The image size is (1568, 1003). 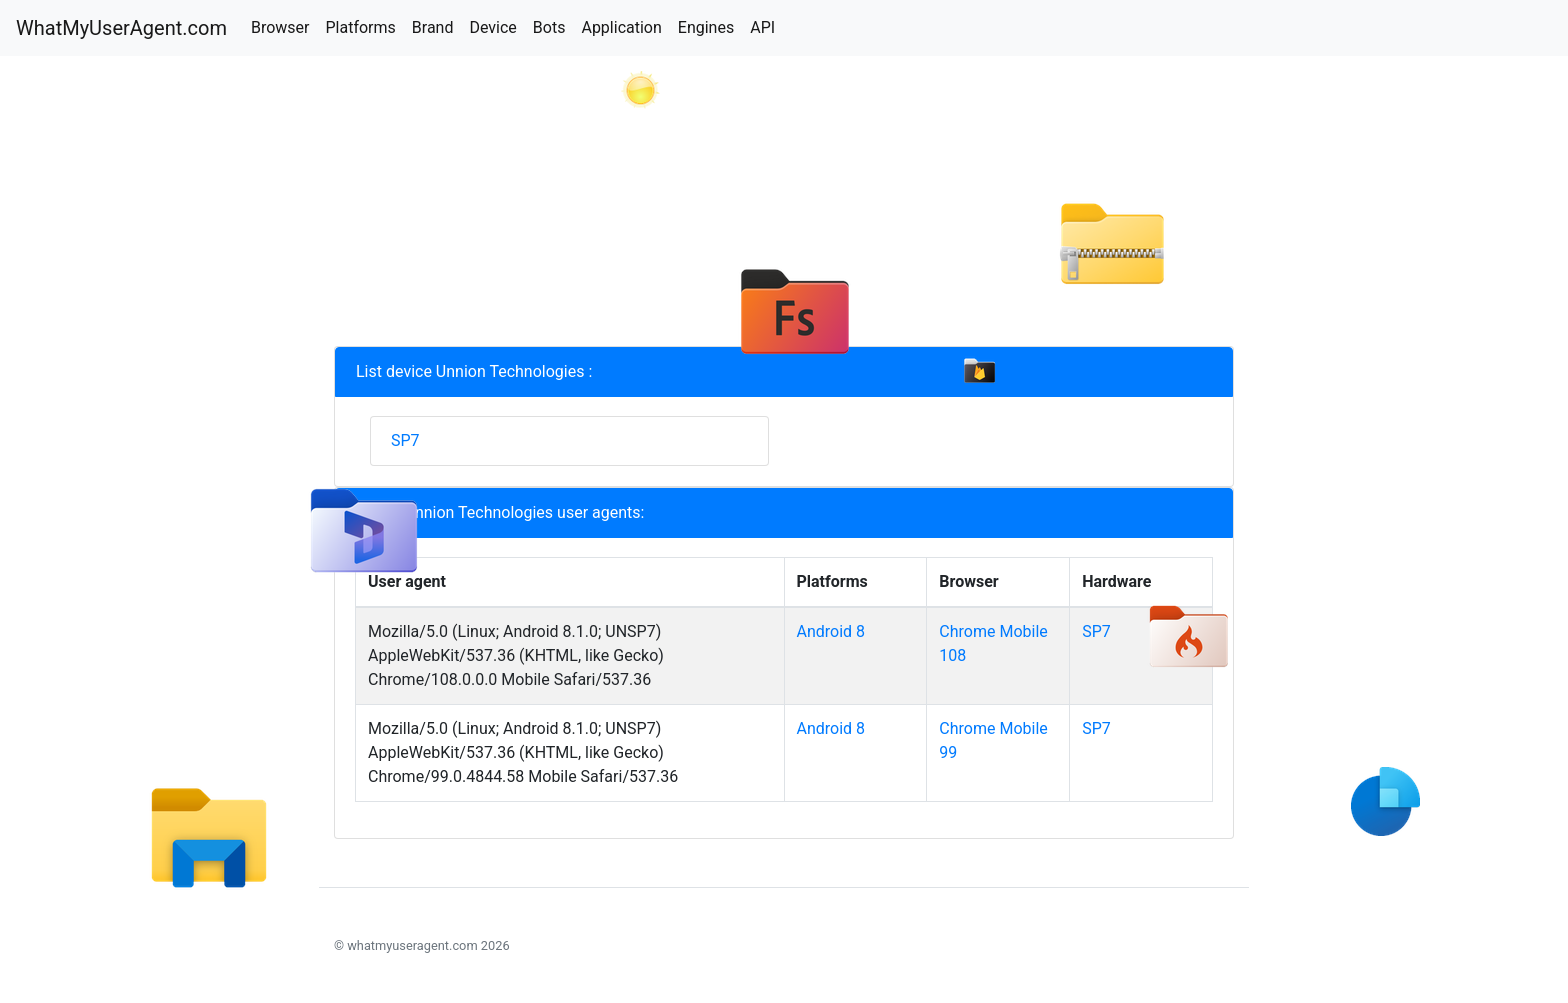 What do you see at coordinates (209, 836) in the screenshot?
I see `open windows file explorer` at bounding box center [209, 836].